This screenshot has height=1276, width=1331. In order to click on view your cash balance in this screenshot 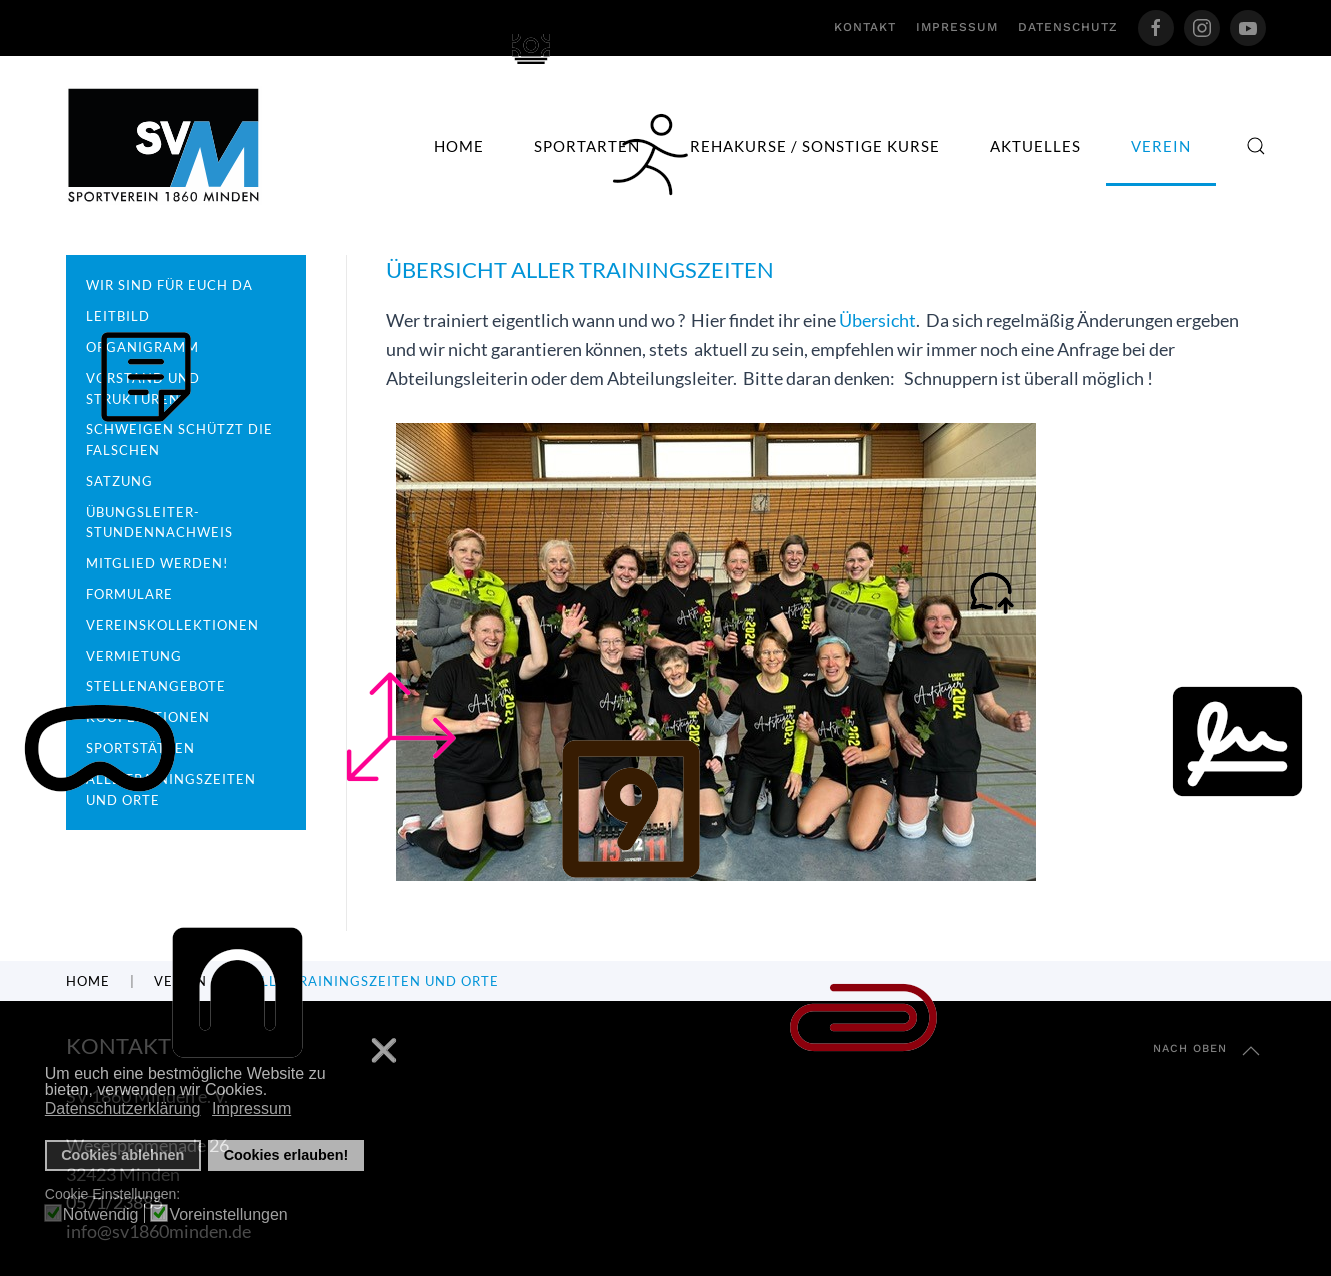, I will do `click(531, 49)`.